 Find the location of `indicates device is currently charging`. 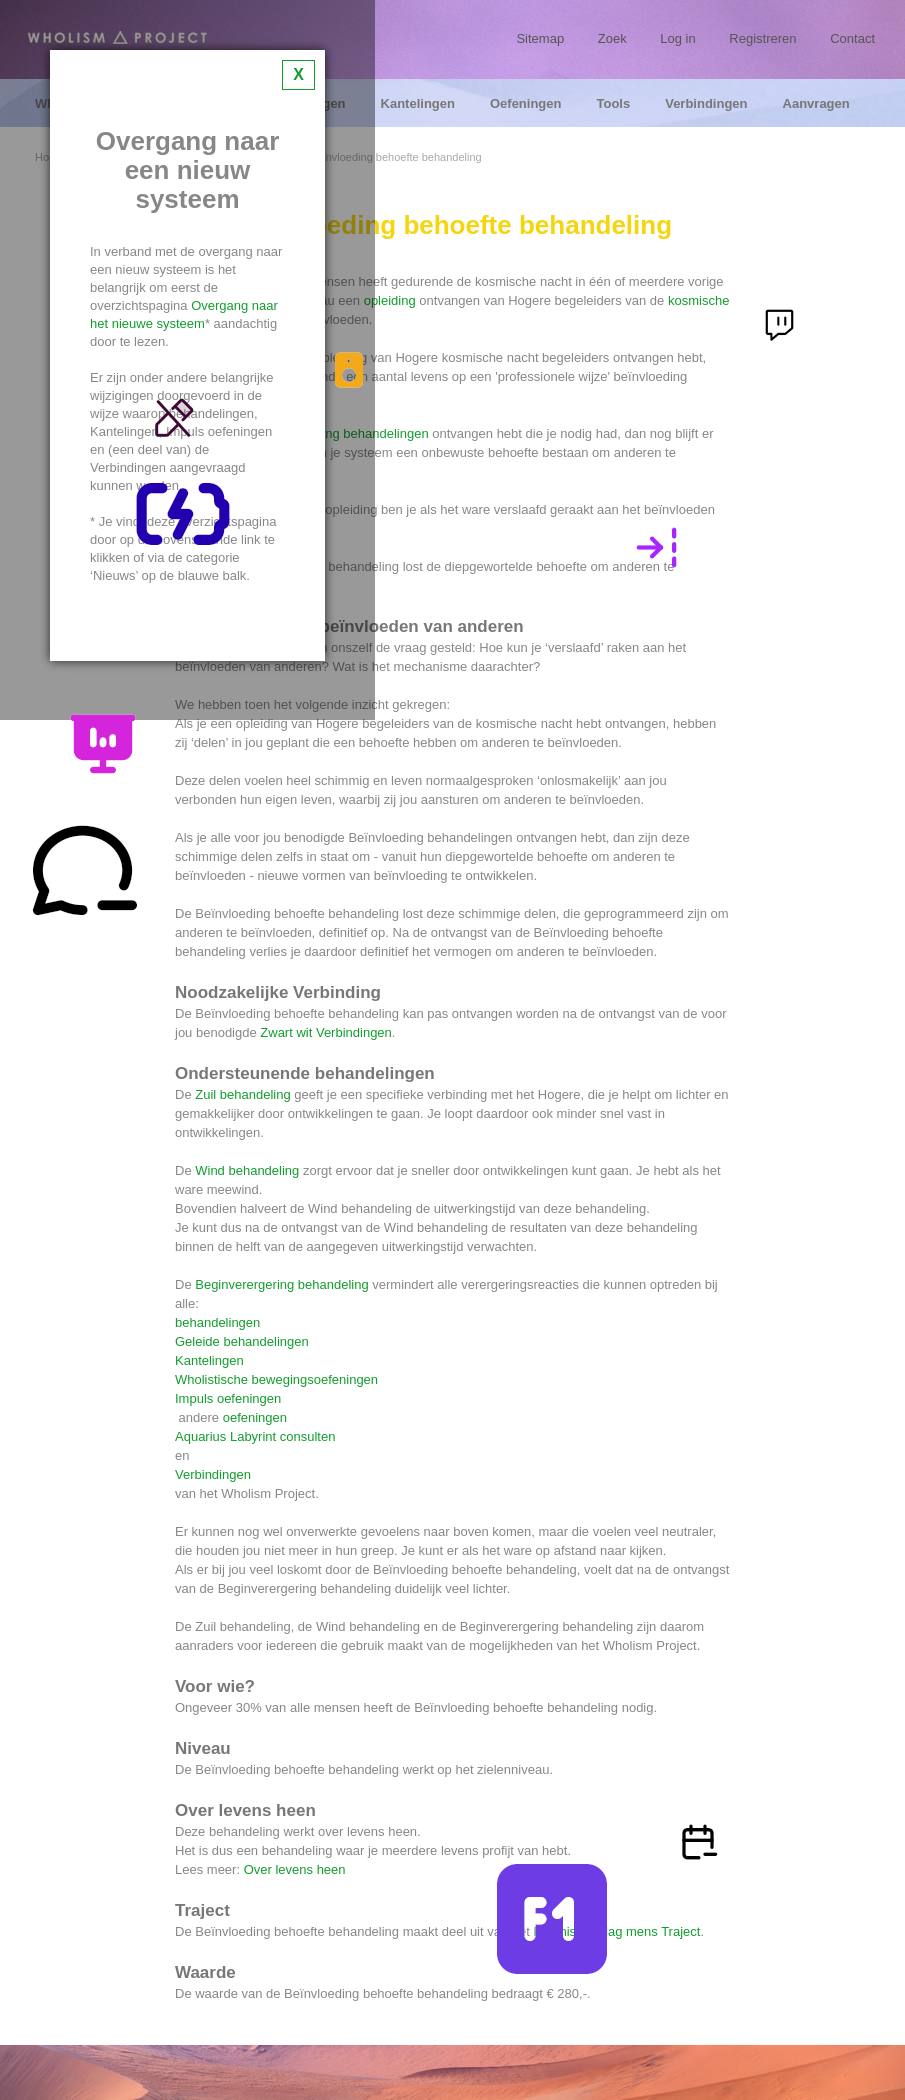

indicates device is currently charging is located at coordinates (183, 514).